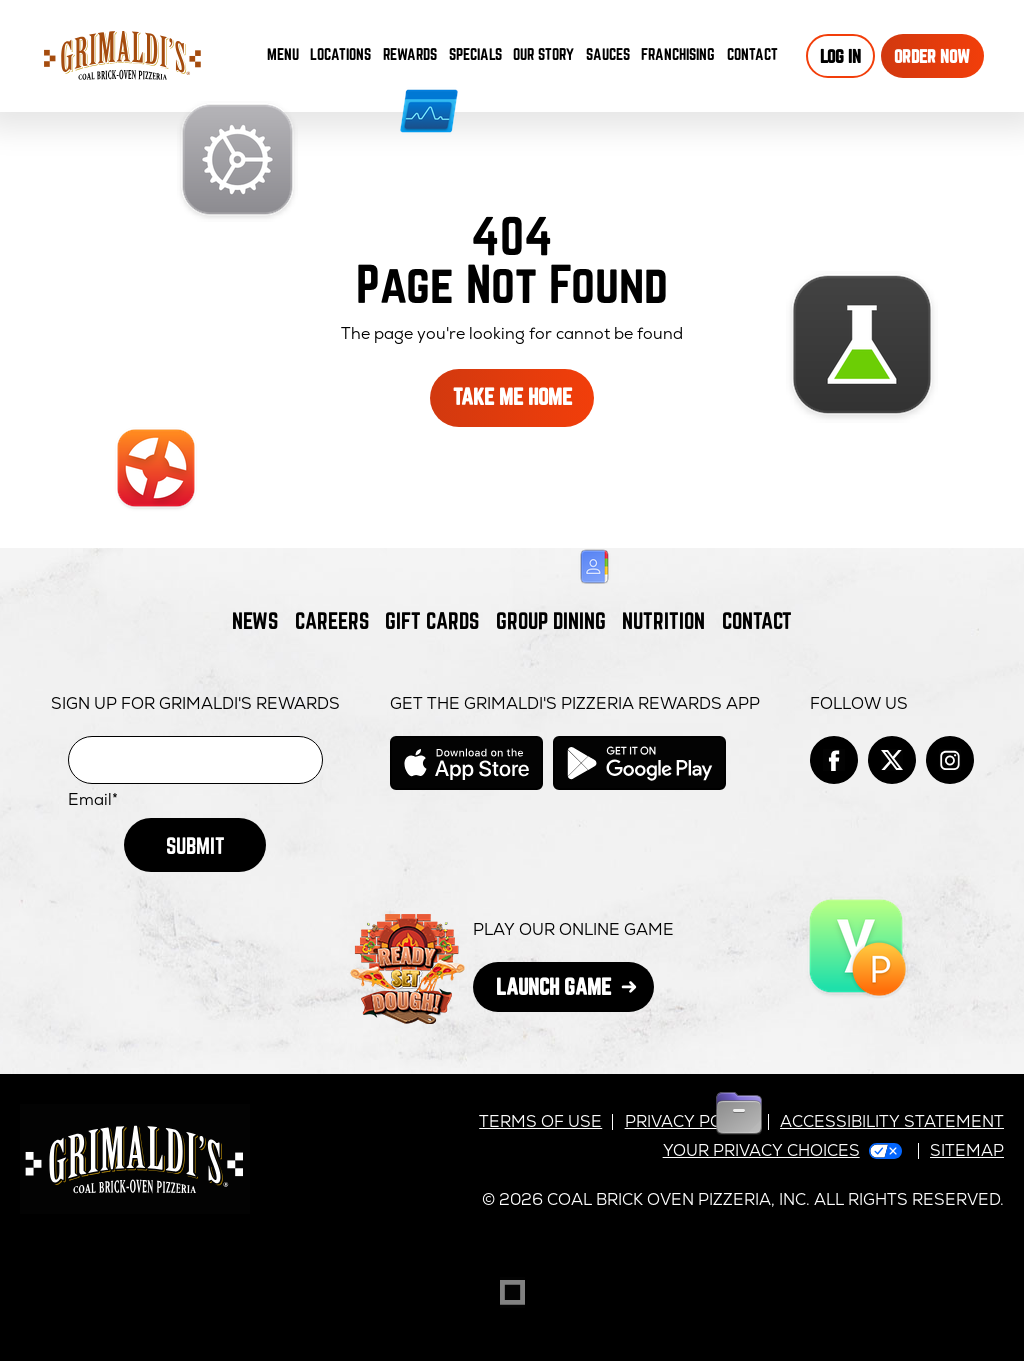 This screenshot has width=1024, height=1361. Describe the element at coordinates (156, 468) in the screenshot. I see `launch Team Fortress 2` at that location.